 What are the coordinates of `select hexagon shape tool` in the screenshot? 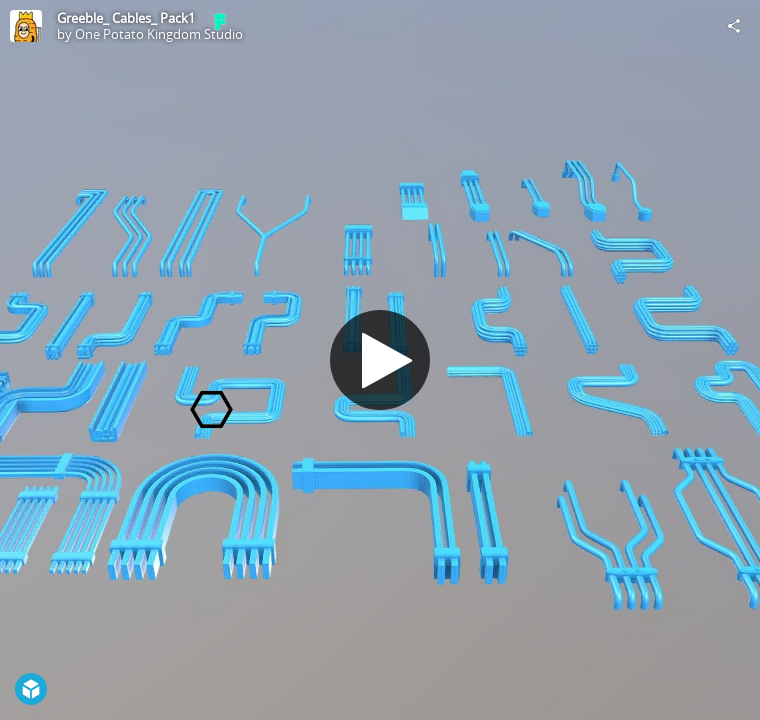 It's located at (211, 409).